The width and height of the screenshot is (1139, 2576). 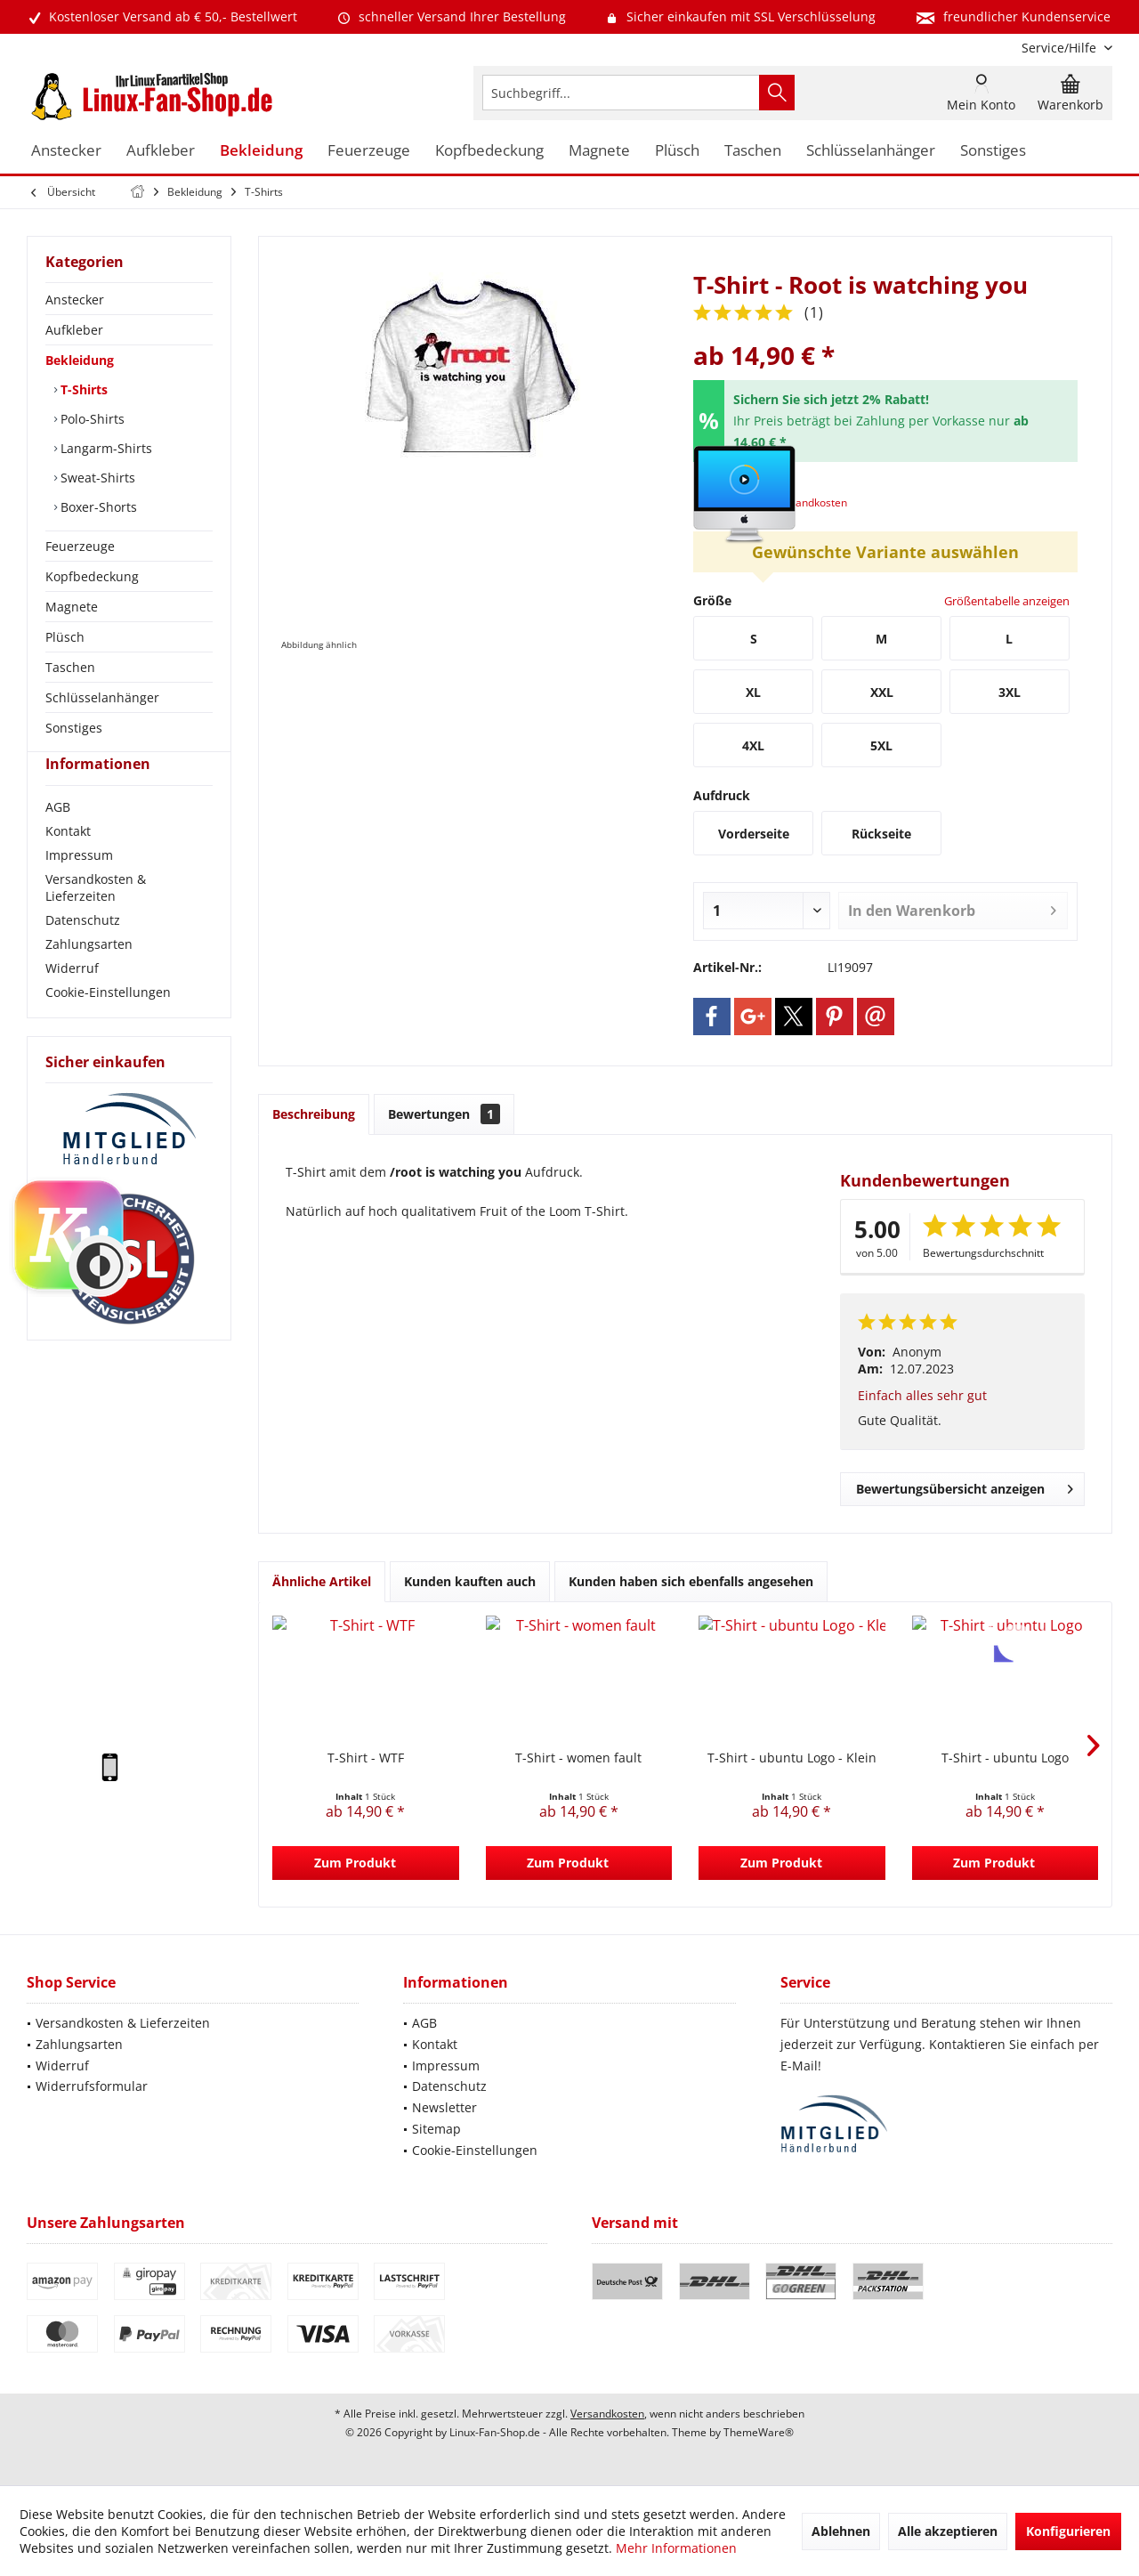 I want to click on view connected iPhone device, so click(x=109, y=1767).